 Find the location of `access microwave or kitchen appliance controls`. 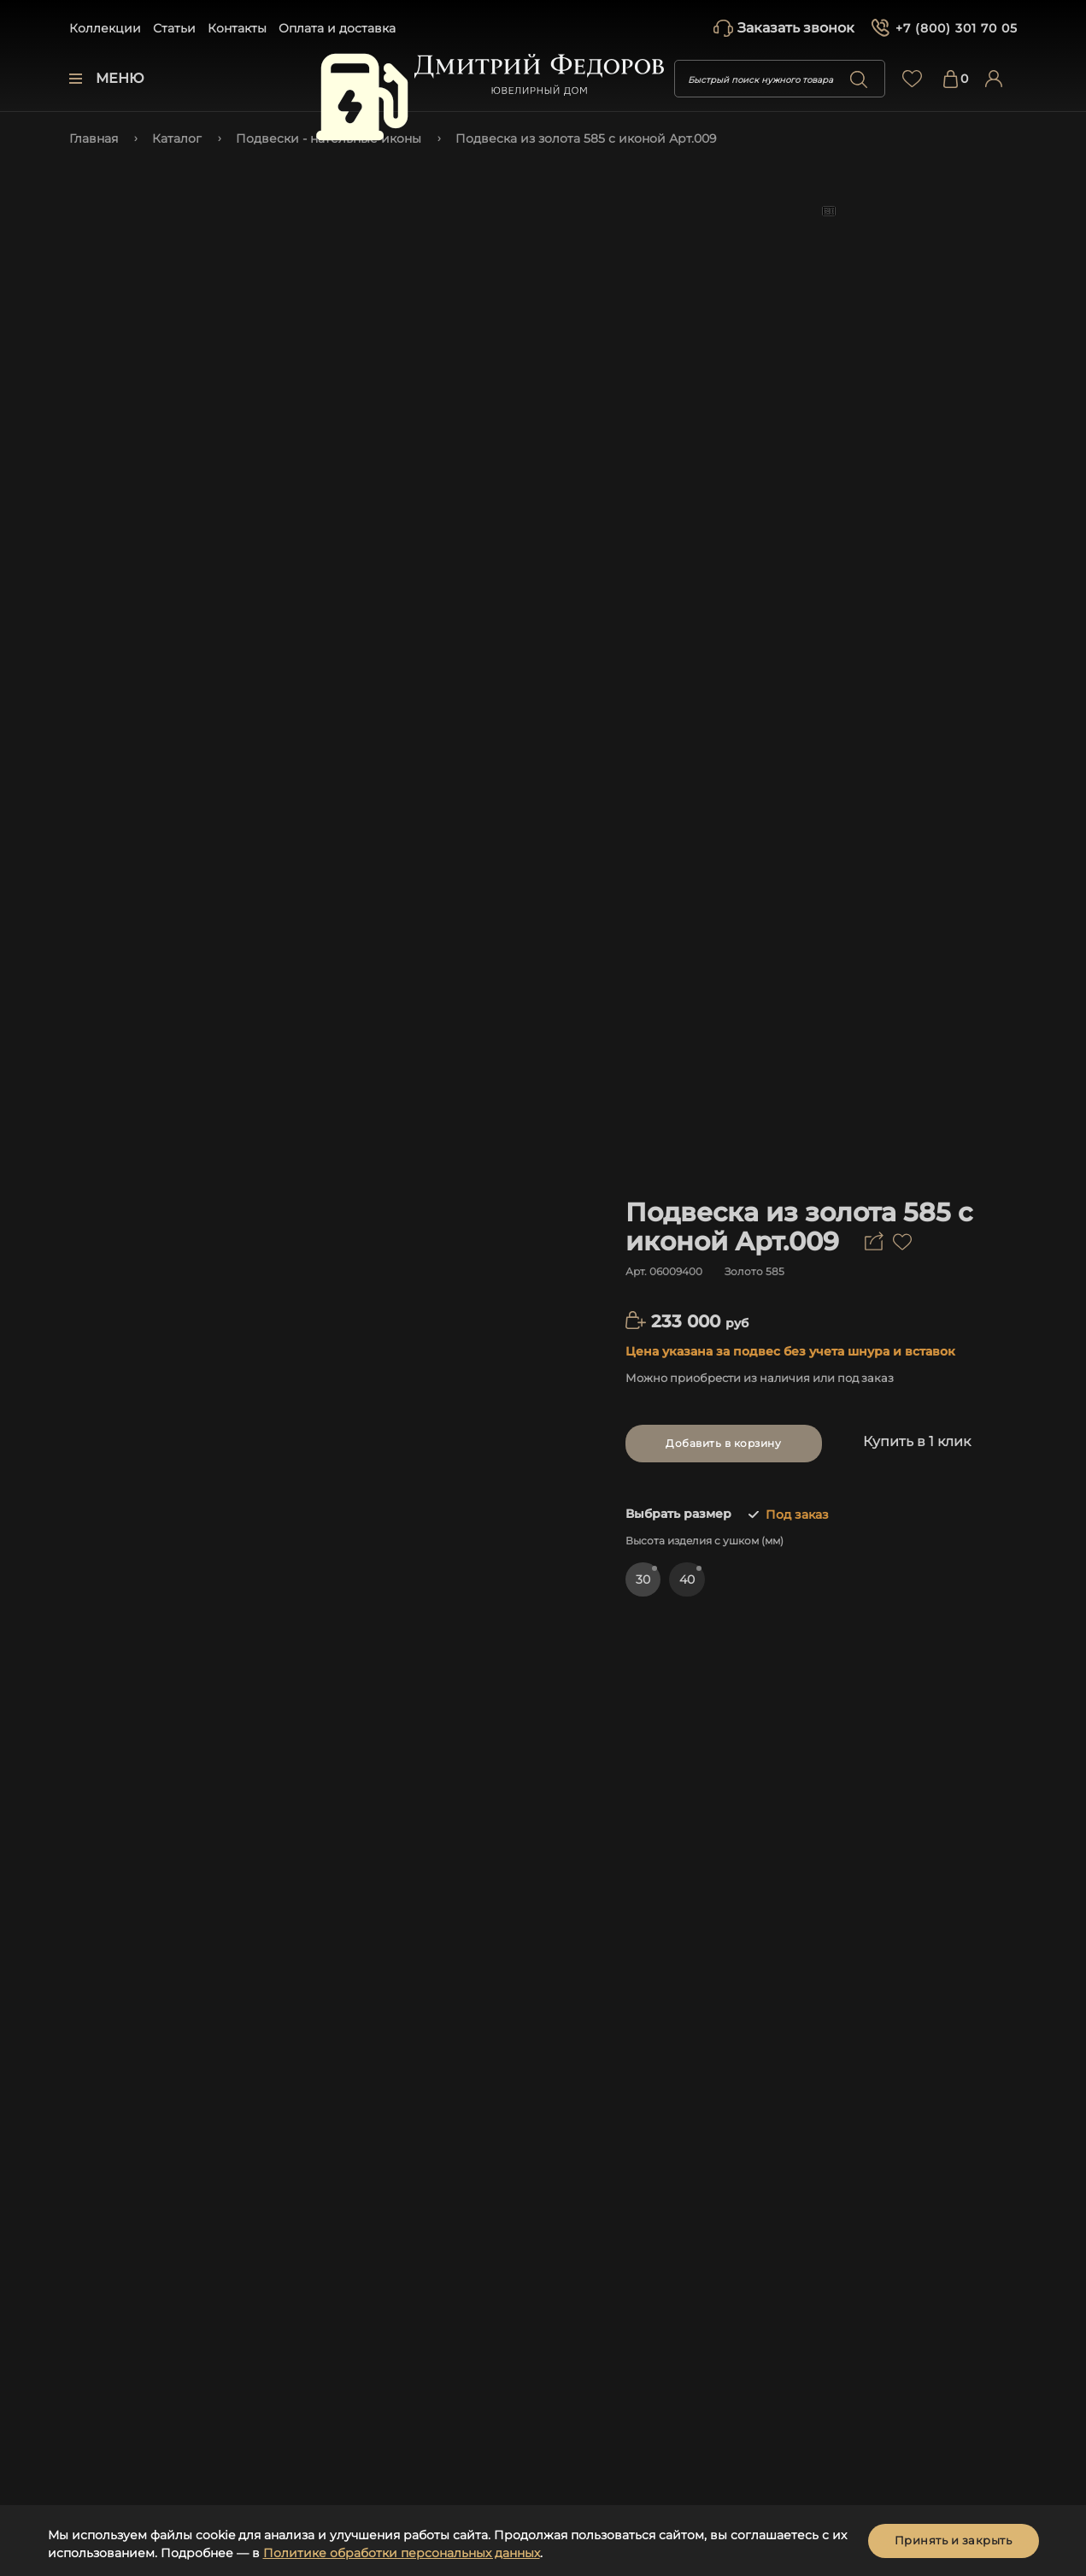

access microwave or kitchen appliance controls is located at coordinates (829, 211).